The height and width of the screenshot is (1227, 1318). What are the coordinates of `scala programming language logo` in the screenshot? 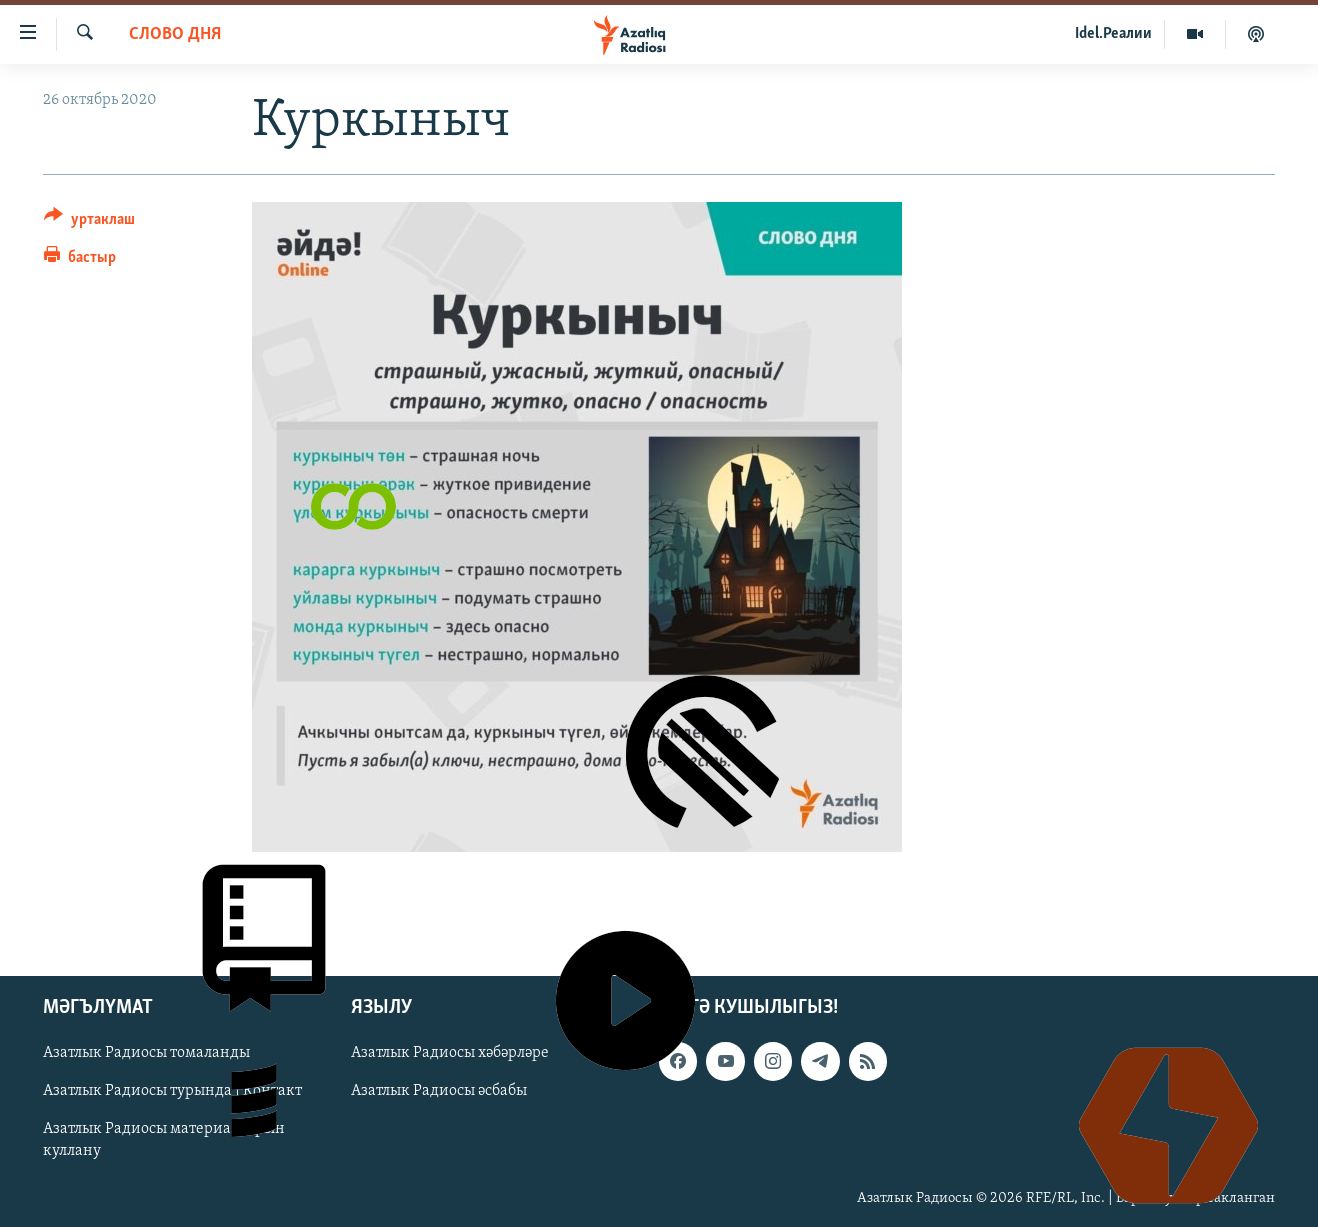 It's located at (254, 1100).